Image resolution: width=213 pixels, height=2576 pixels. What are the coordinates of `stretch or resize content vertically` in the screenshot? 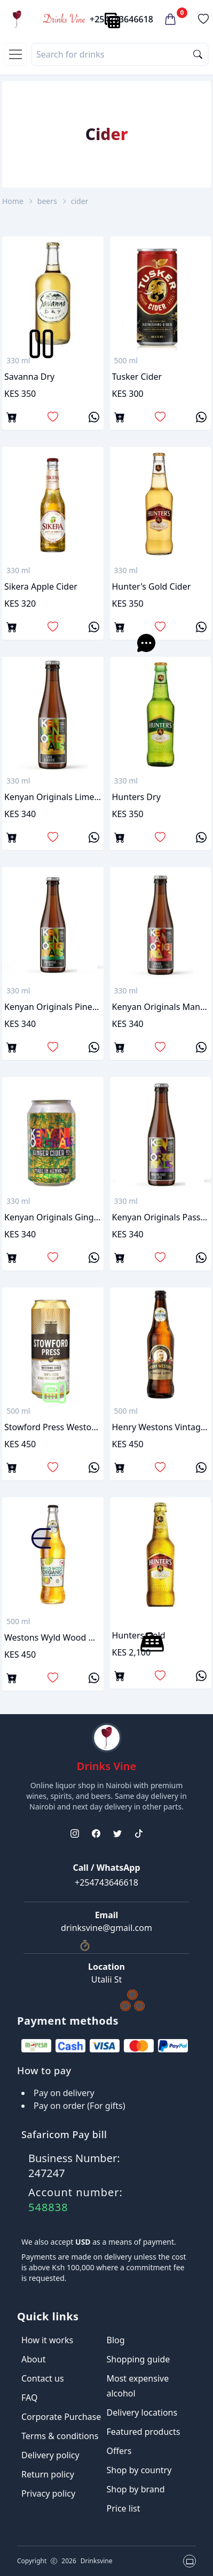 It's located at (41, 344).